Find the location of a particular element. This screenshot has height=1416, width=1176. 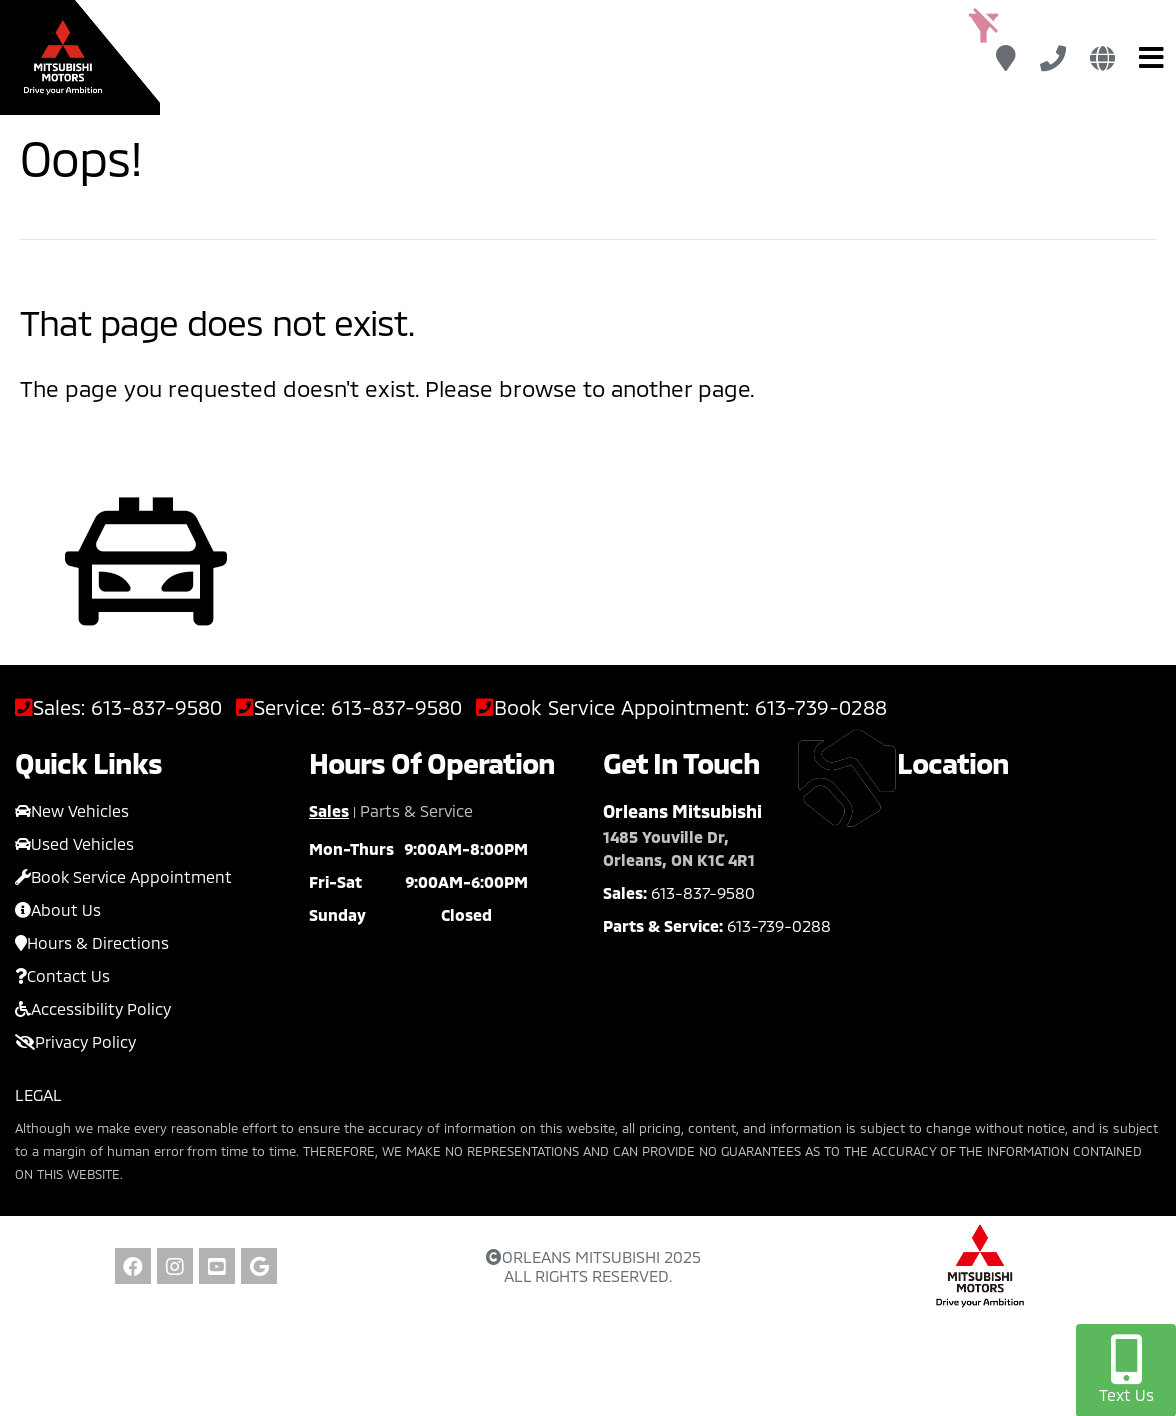

locate nearby police stations is located at coordinates (146, 558).